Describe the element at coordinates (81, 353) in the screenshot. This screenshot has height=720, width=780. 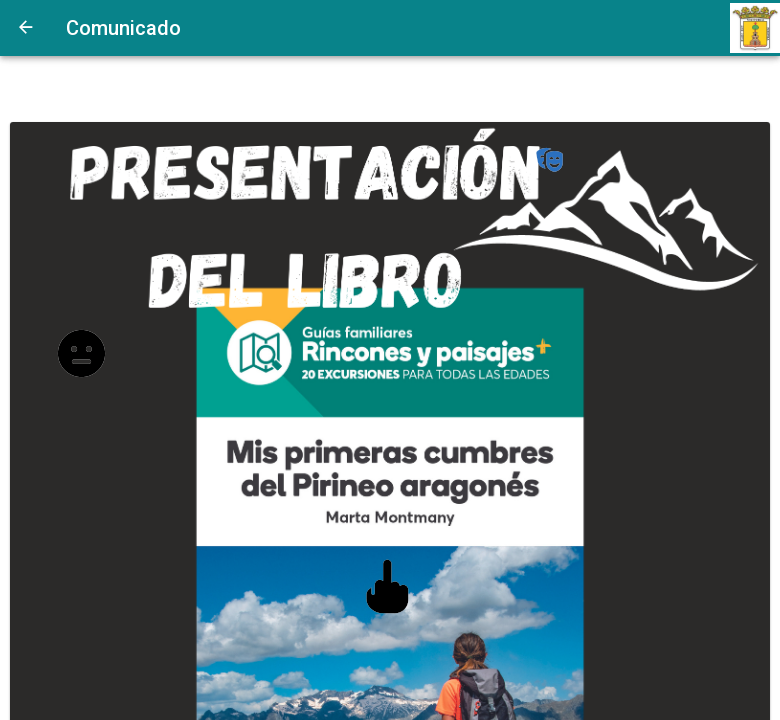
I see `rate your experience as neutral` at that location.